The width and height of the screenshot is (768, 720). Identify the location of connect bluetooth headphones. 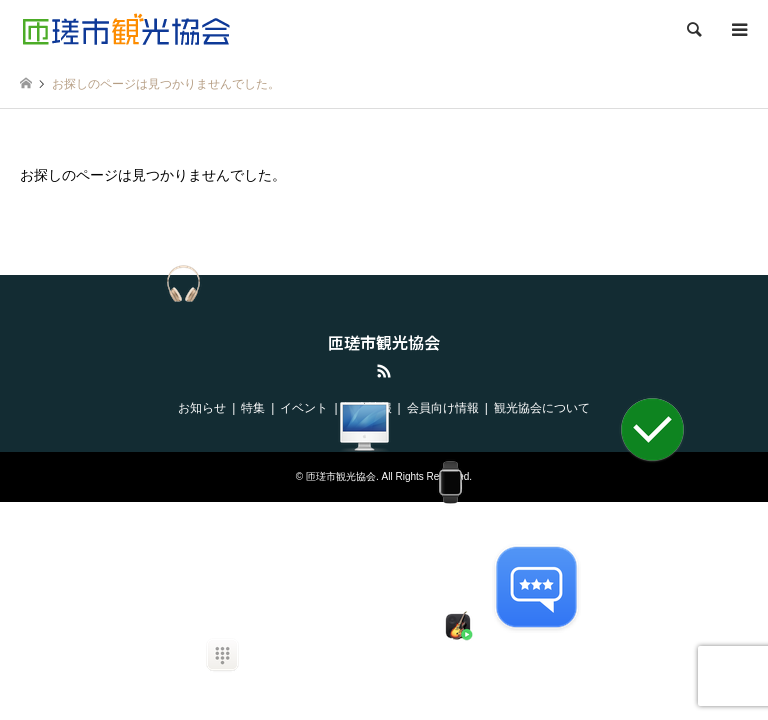
(183, 283).